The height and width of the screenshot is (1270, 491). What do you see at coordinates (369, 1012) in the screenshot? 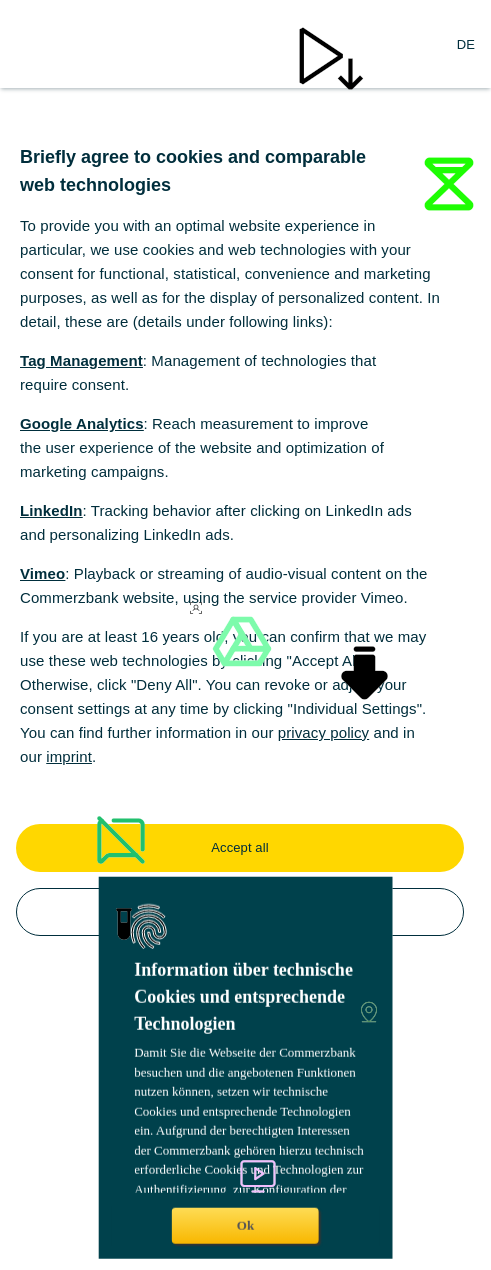
I see `view location on map` at bounding box center [369, 1012].